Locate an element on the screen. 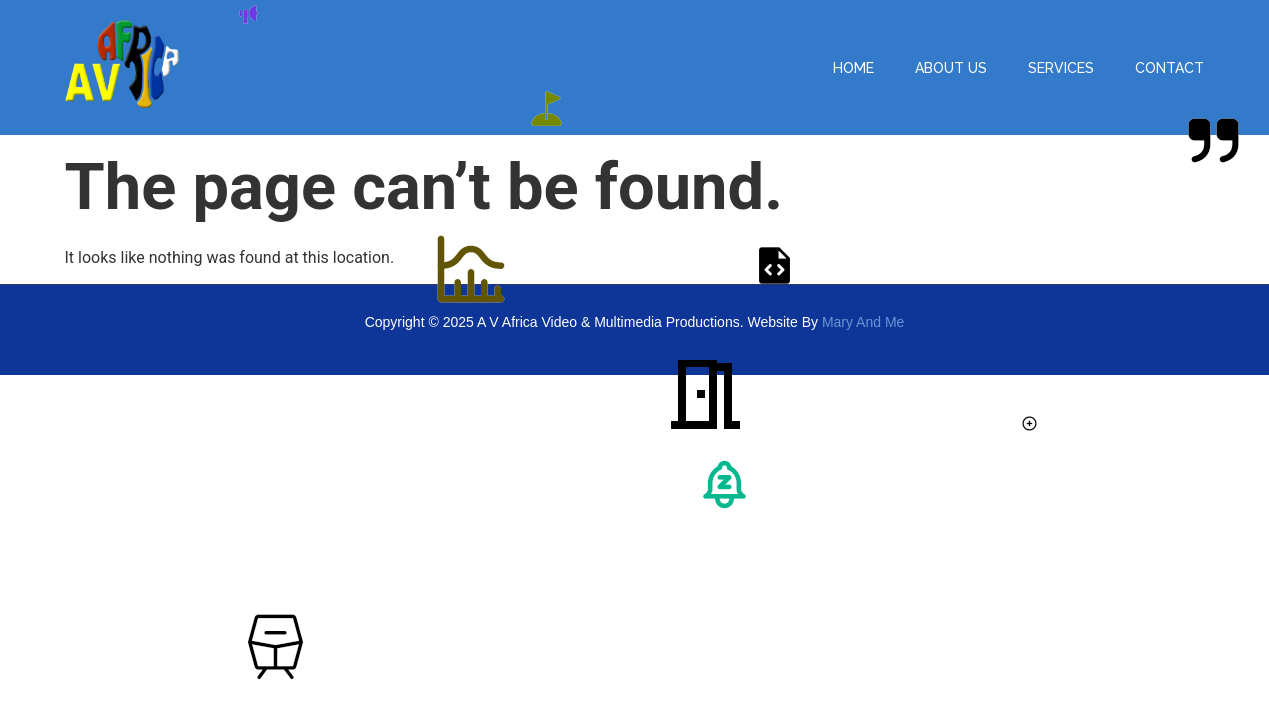 This screenshot has height=720, width=1269. view regional train schedules is located at coordinates (275, 644).